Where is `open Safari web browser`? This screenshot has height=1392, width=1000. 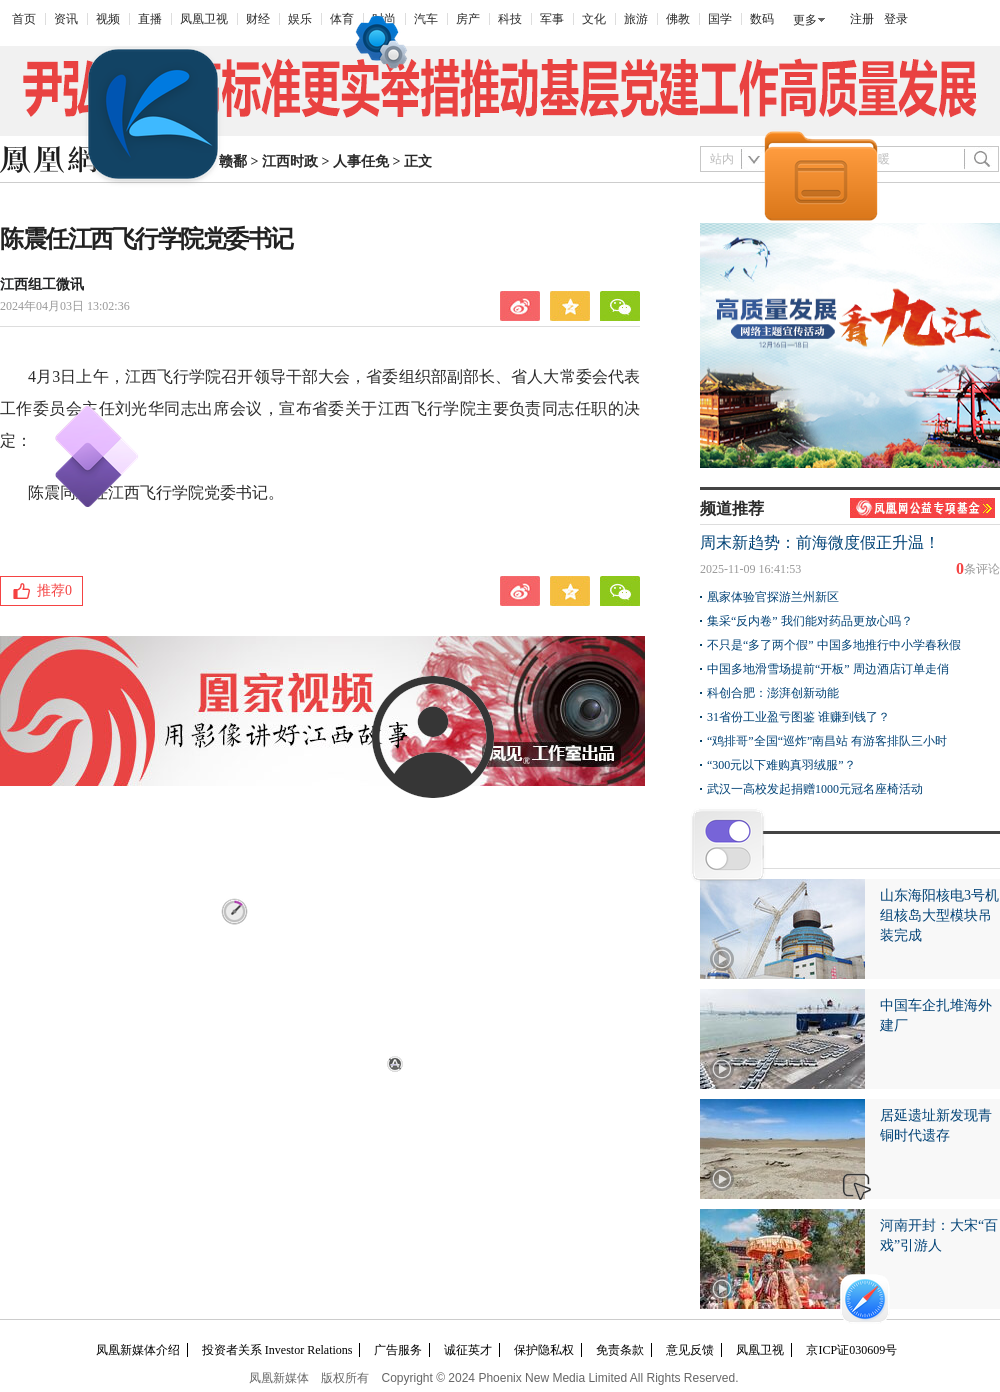 open Safari web browser is located at coordinates (865, 1299).